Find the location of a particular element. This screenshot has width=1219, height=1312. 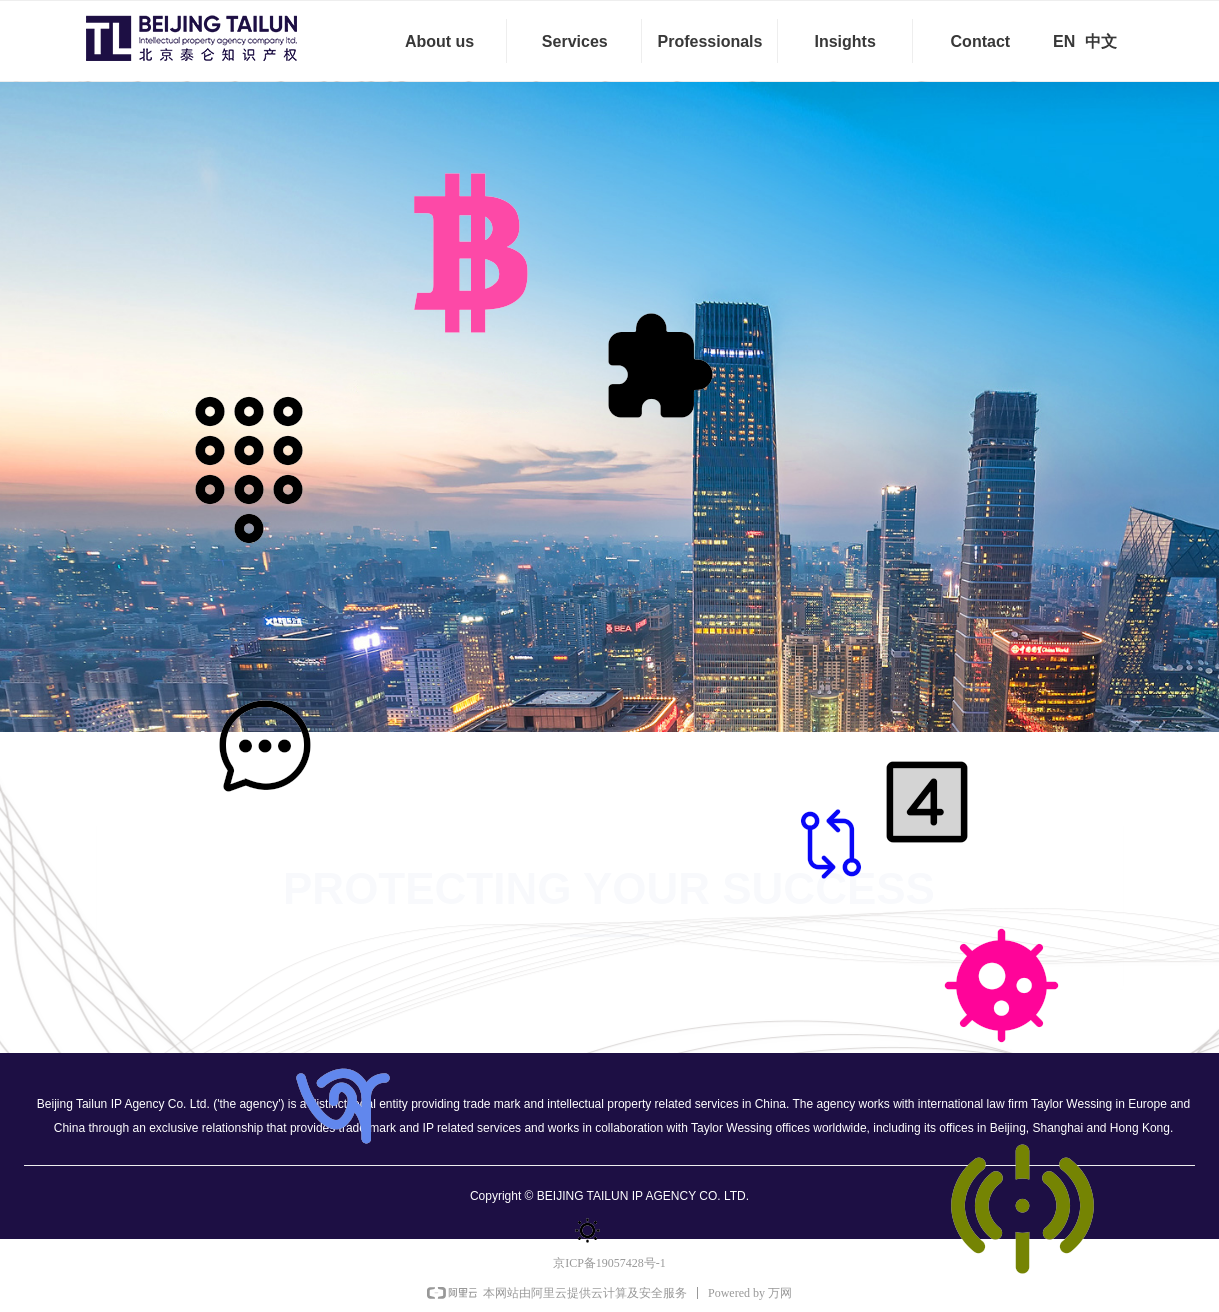

shake to activate or trigger an action is located at coordinates (1022, 1212).